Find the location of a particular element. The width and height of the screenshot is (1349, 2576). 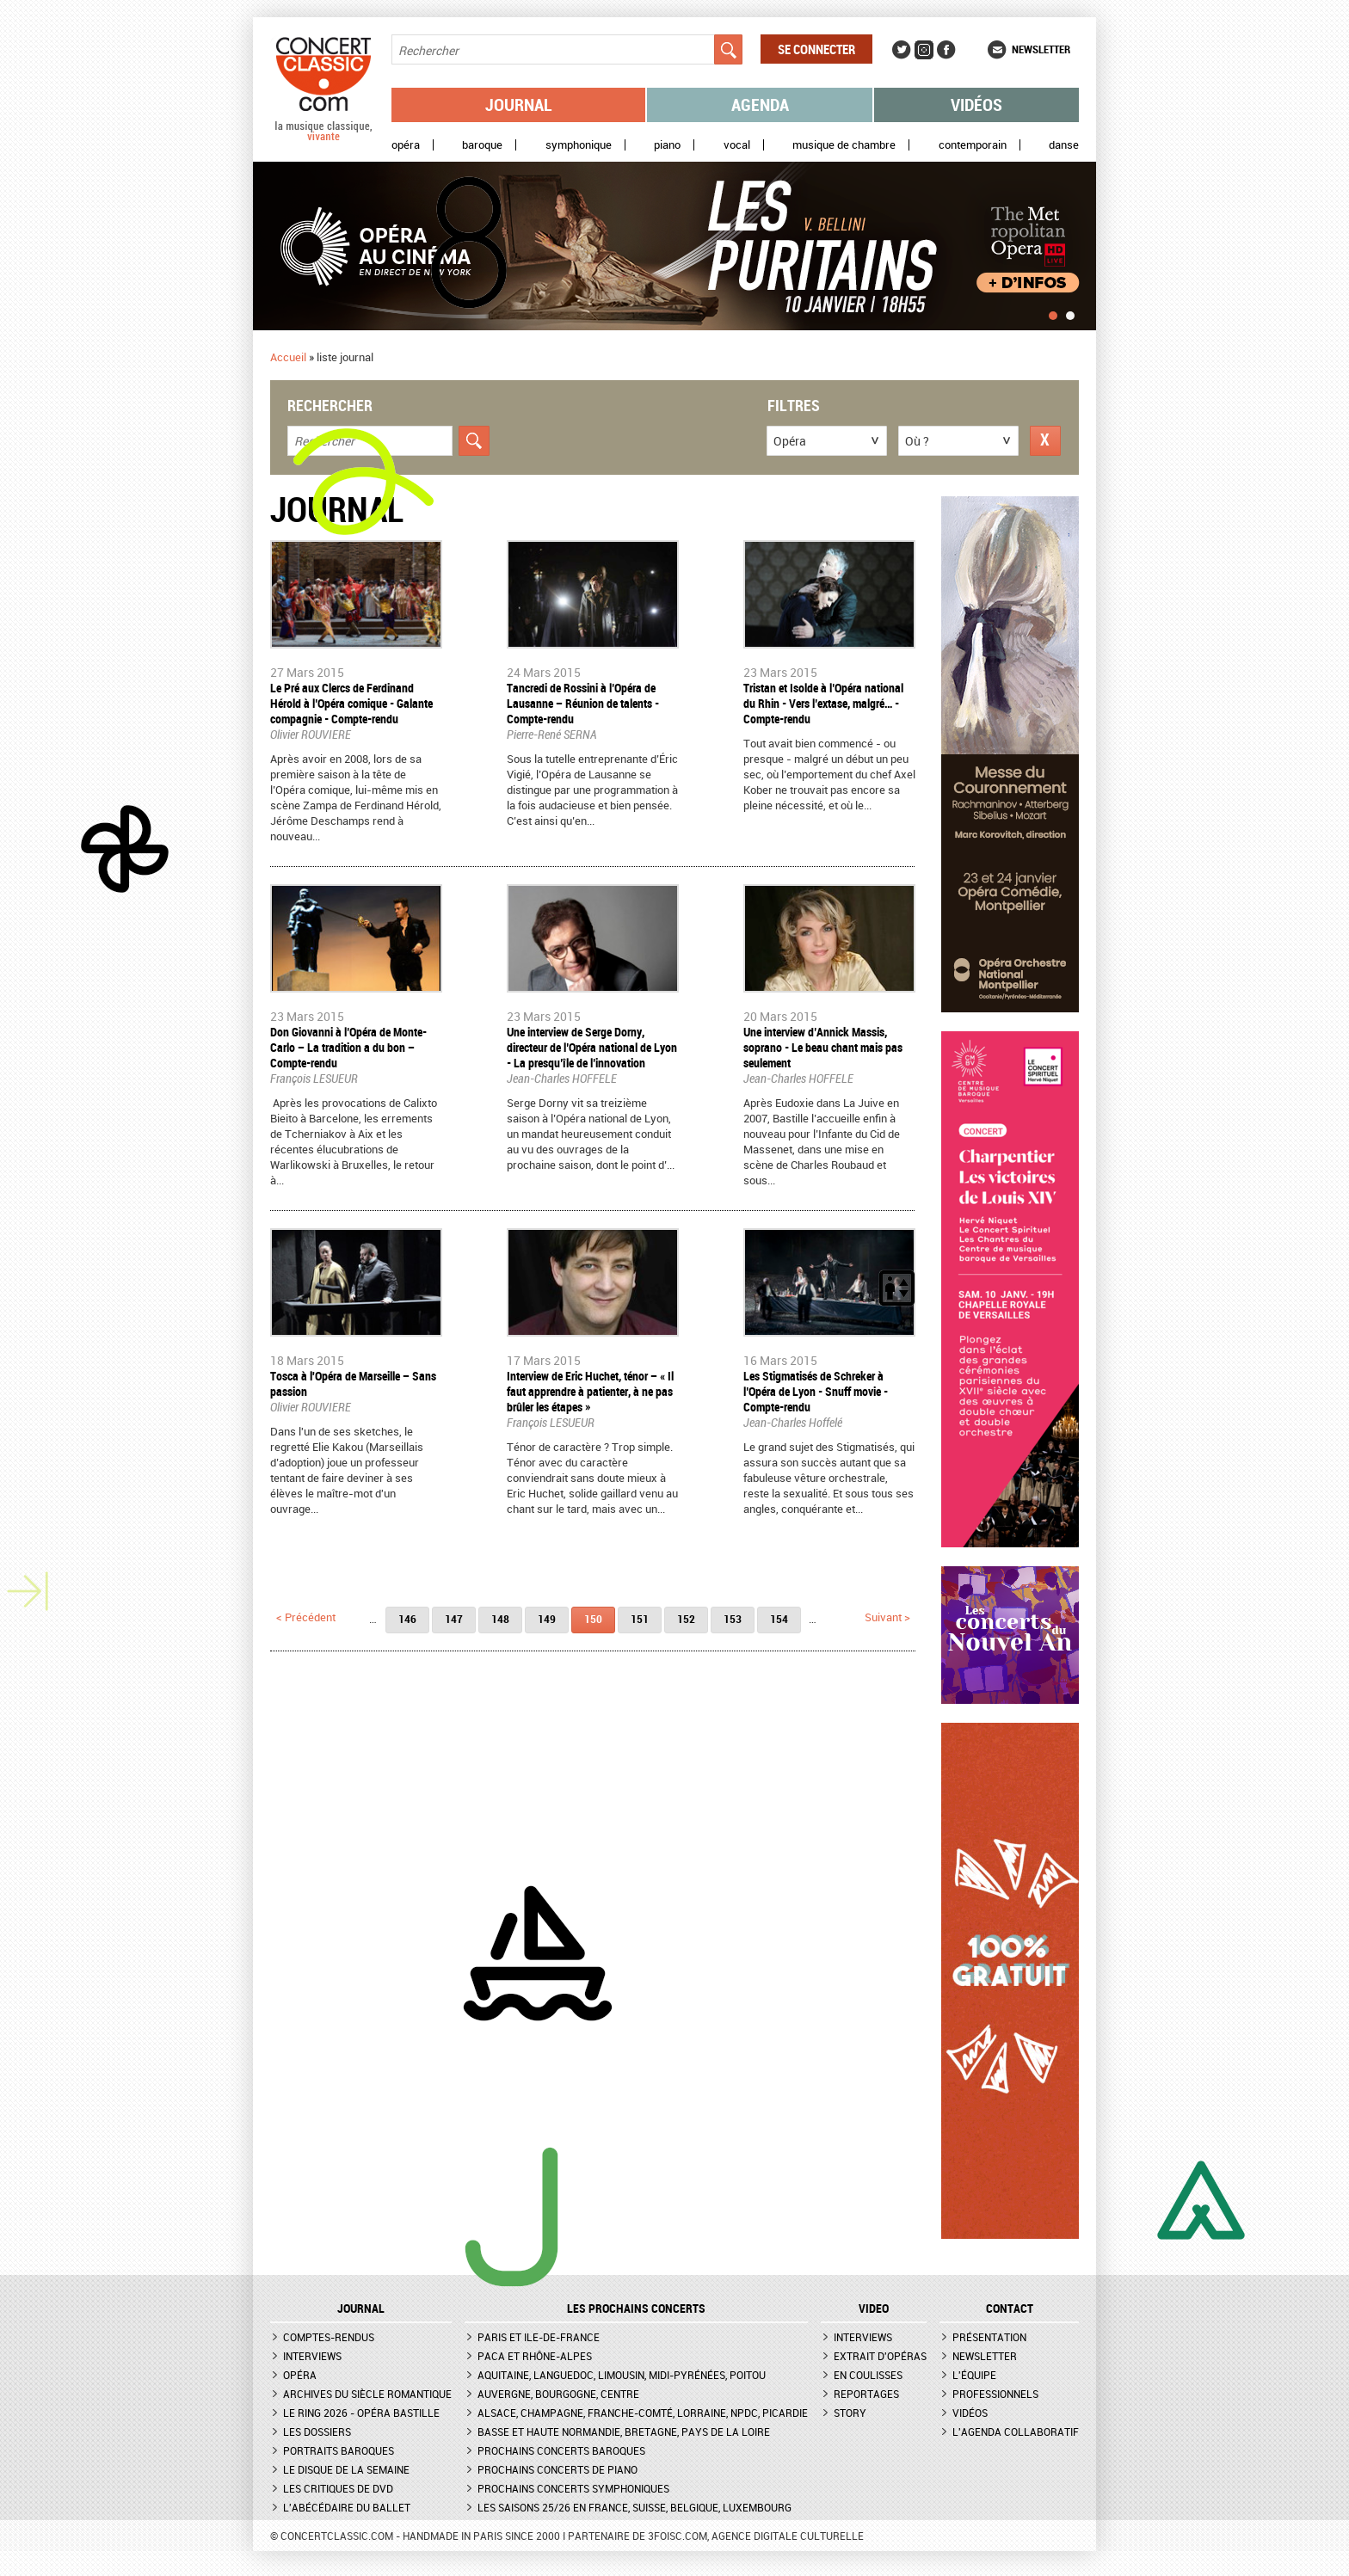

view camping or outdoor accommodation options is located at coordinates (1201, 2200).